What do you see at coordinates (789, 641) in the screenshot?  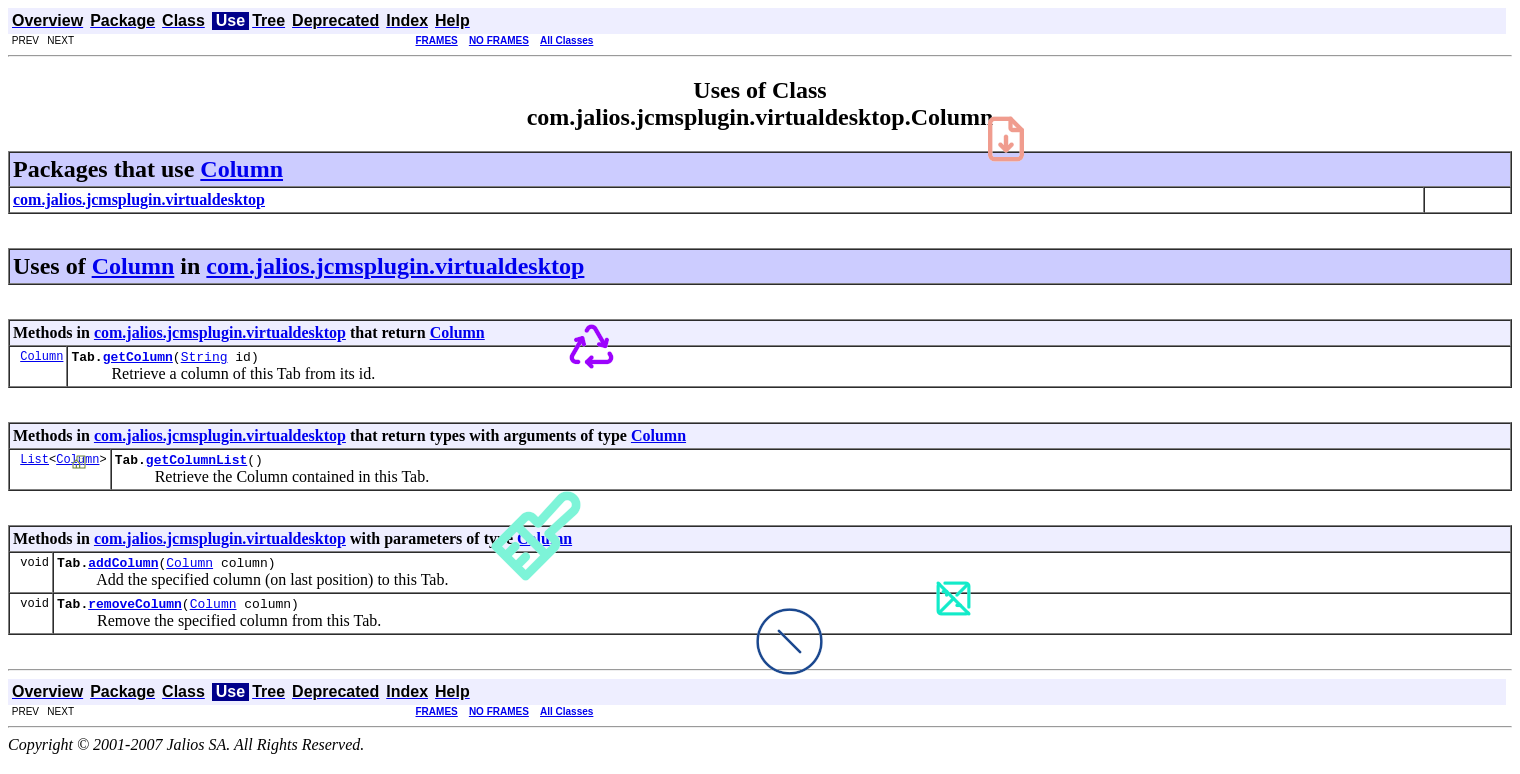 I see `indicates a prohibited or restricted action` at bounding box center [789, 641].